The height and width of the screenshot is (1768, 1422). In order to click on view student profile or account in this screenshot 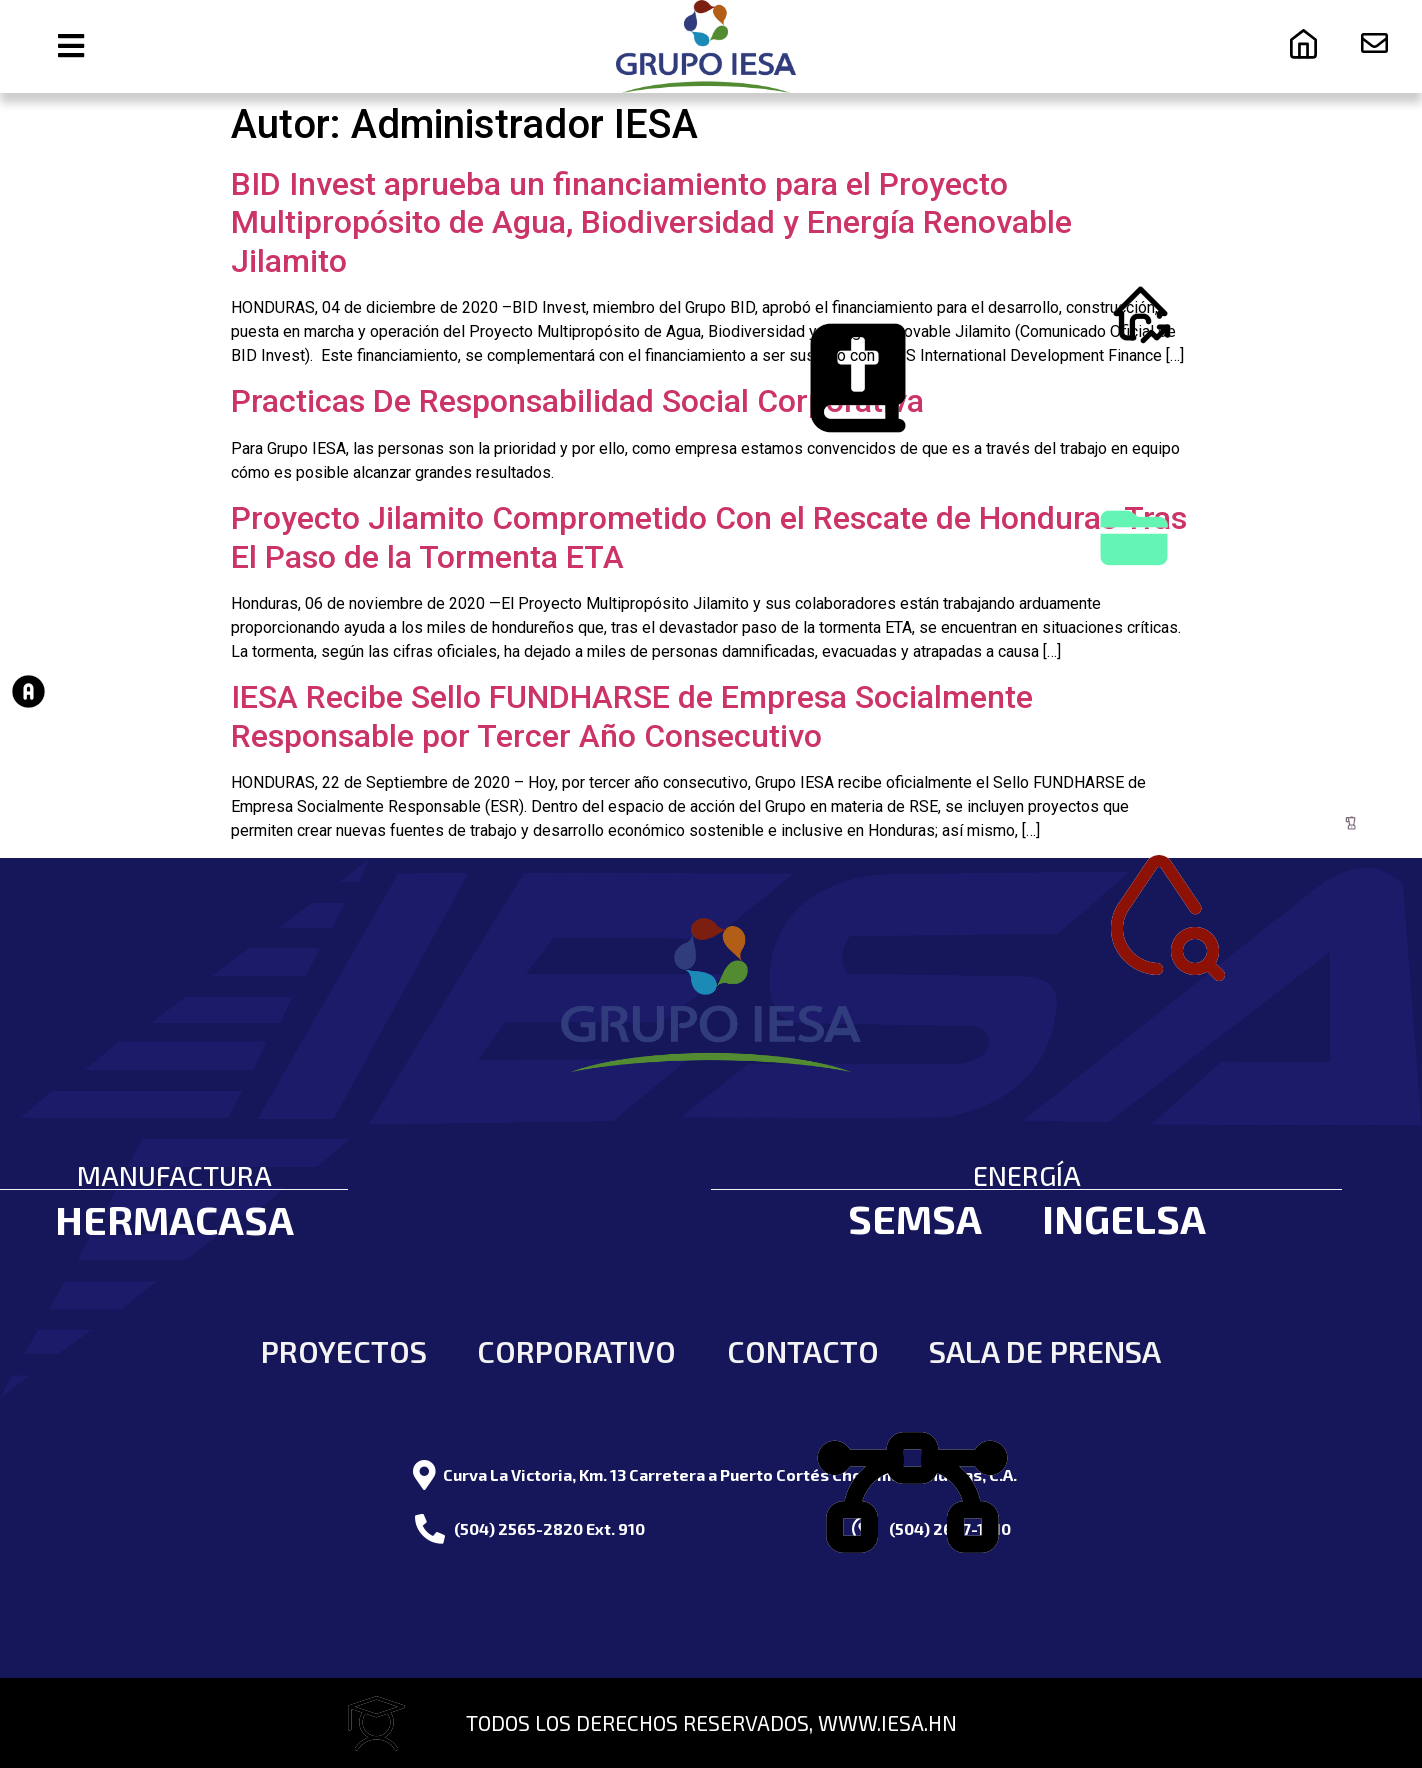, I will do `click(376, 1724)`.